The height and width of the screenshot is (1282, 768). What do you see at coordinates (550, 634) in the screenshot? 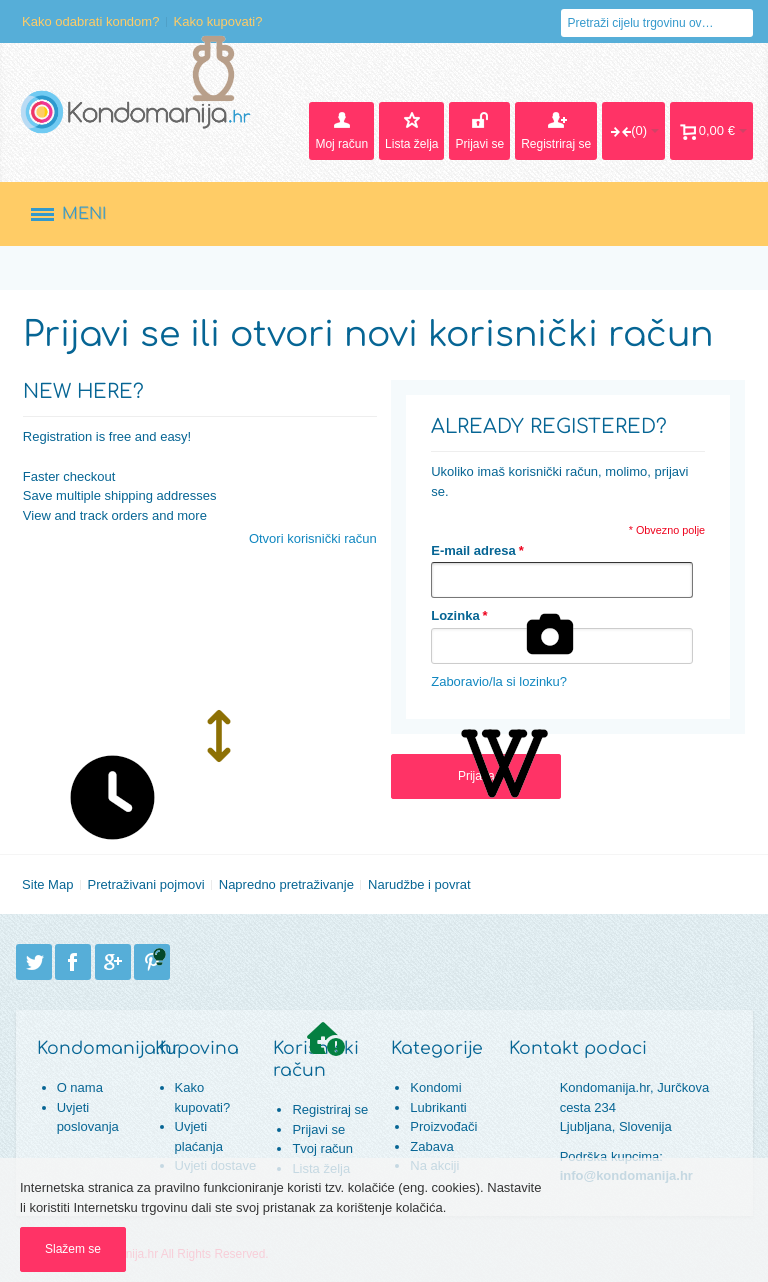
I see `take a photo` at bounding box center [550, 634].